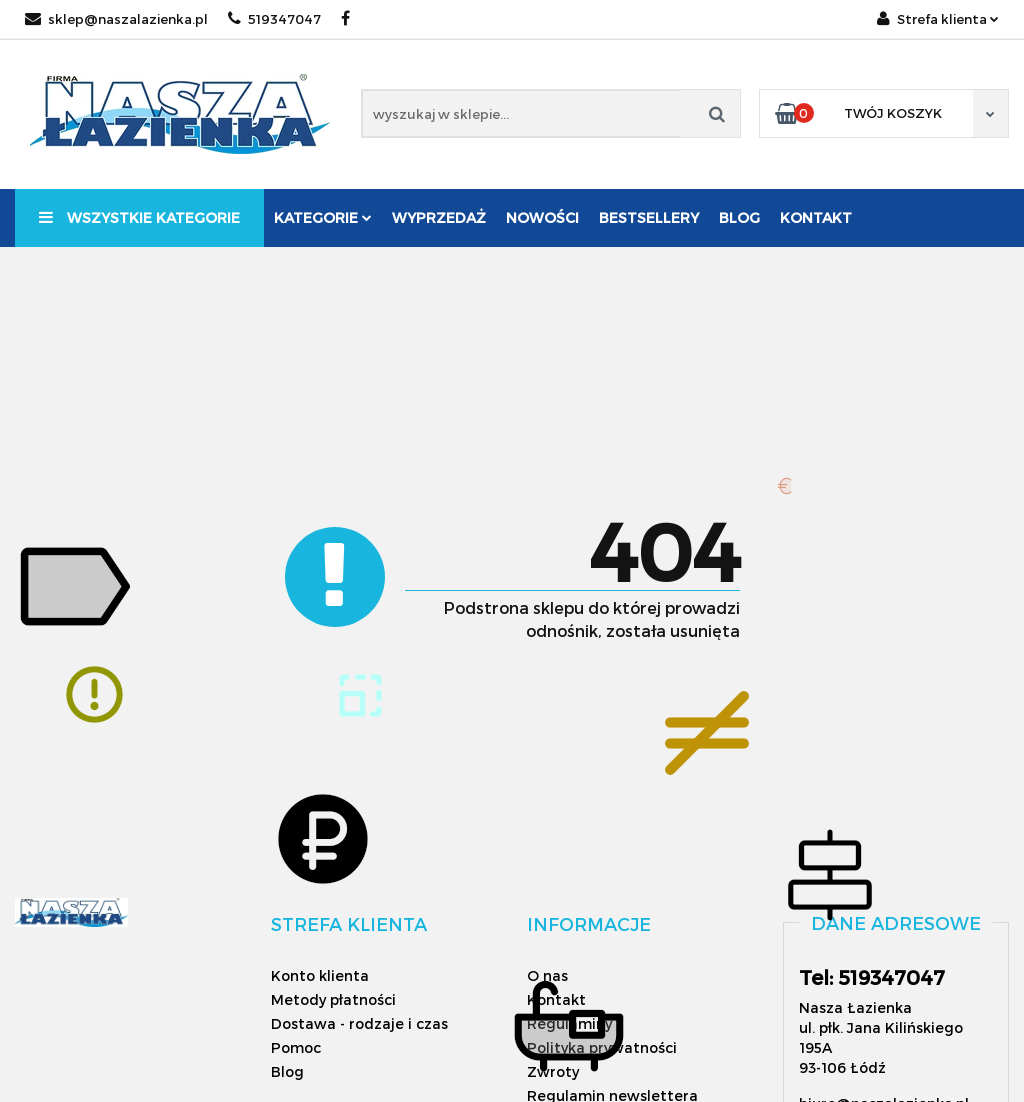 Image resolution: width=1024 pixels, height=1102 pixels. I want to click on view price in russian rubles, so click(323, 839).